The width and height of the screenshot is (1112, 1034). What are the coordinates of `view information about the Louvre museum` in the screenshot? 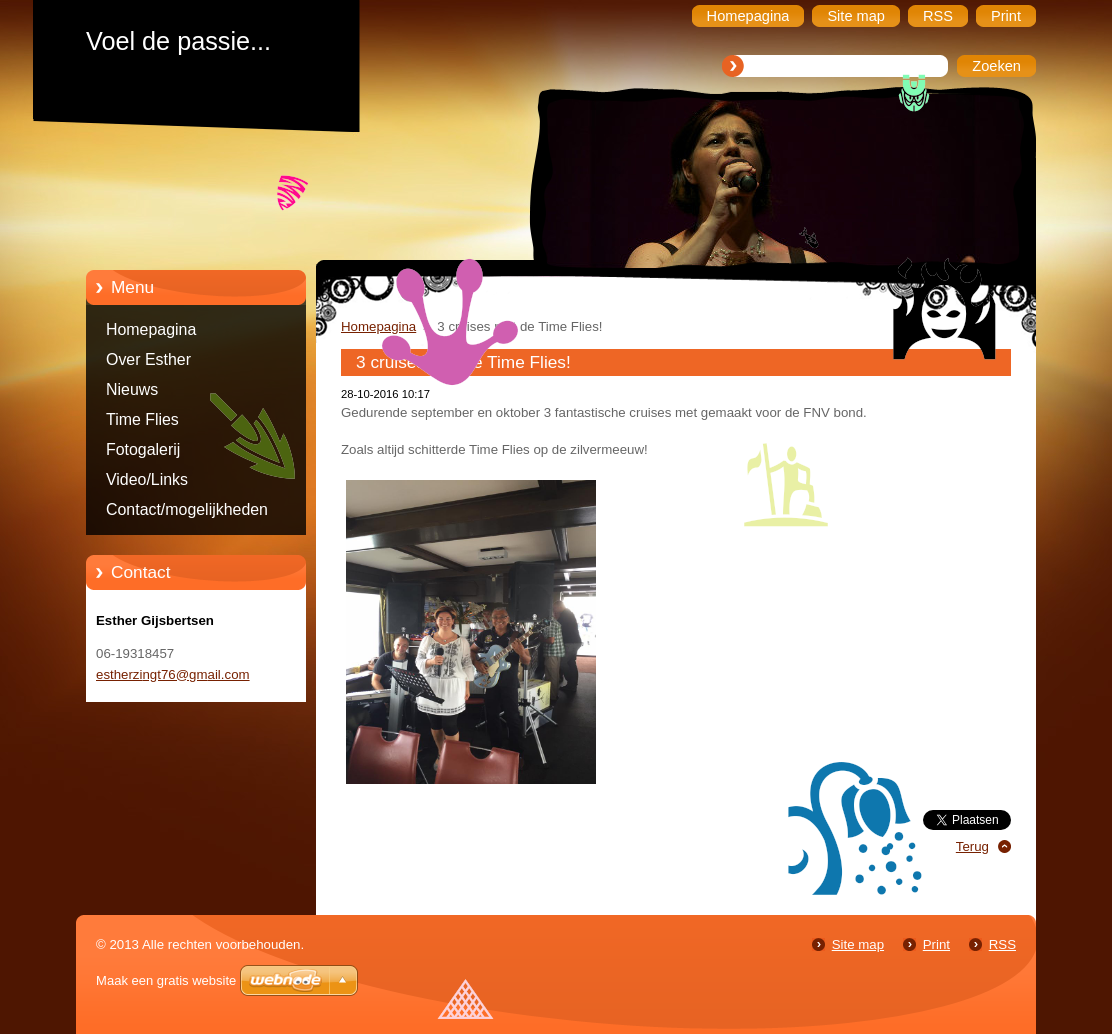 It's located at (465, 1000).